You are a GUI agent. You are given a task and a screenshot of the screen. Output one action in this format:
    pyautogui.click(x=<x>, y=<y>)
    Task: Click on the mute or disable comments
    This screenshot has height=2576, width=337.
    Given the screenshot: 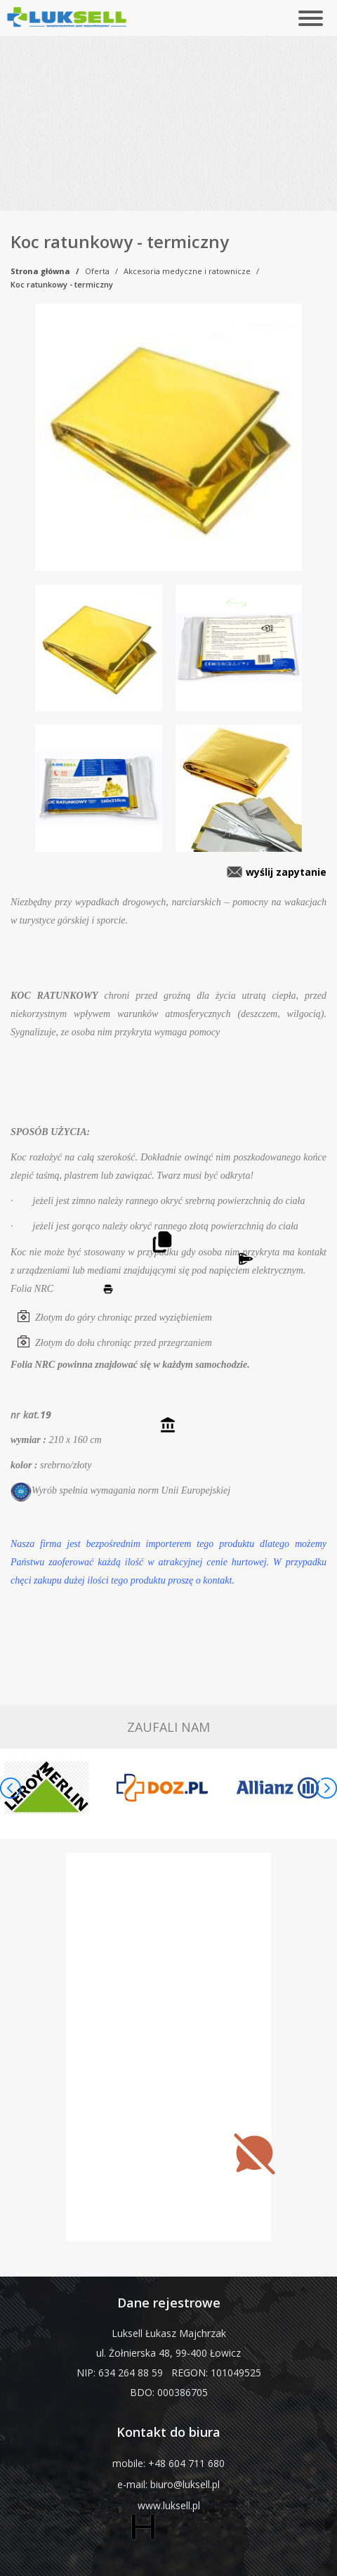 What is the action you would take?
    pyautogui.click(x=254, y=2154)
    